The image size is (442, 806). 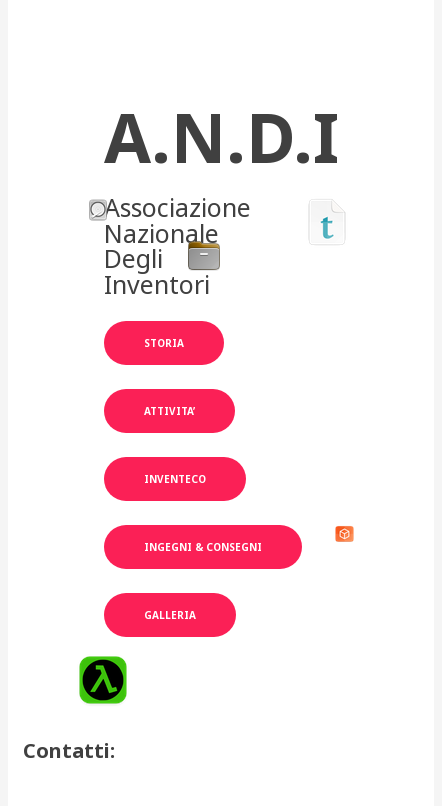 What do you see at coordinates (327, 222) in the screenshot?
I see `a typst document file` at bounding box center [327, 222].